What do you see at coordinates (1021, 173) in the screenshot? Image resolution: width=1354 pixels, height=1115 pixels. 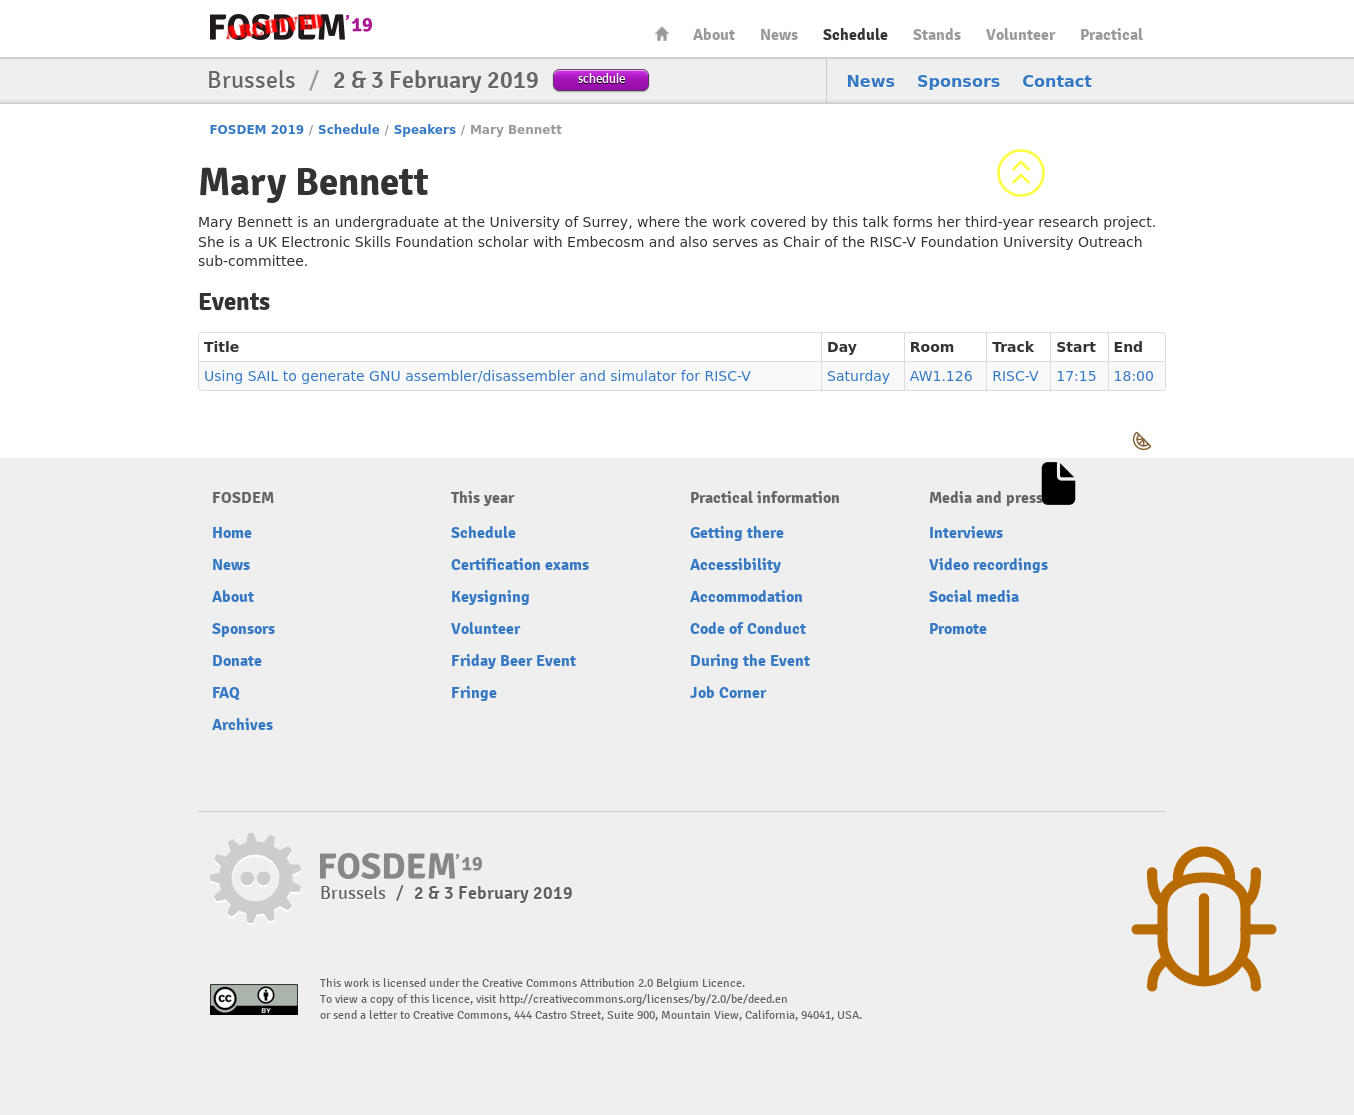 I see `scroll to top of page` at bounding box center [1021, 173].